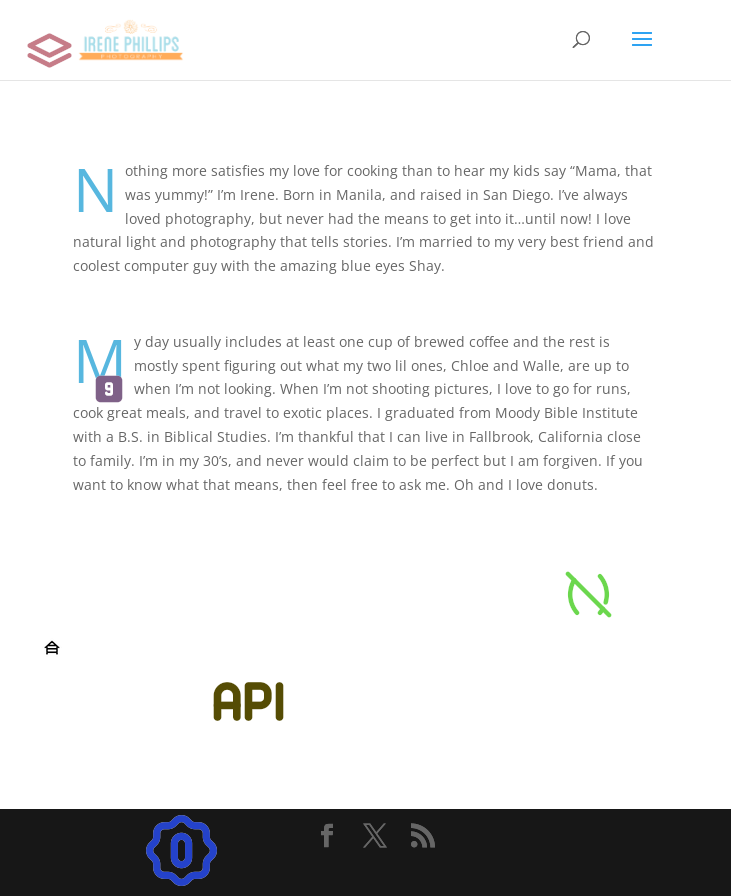 The height and width of the screenshot is (896, 731). I want to click on select page or item number 9, so click(109, 389).